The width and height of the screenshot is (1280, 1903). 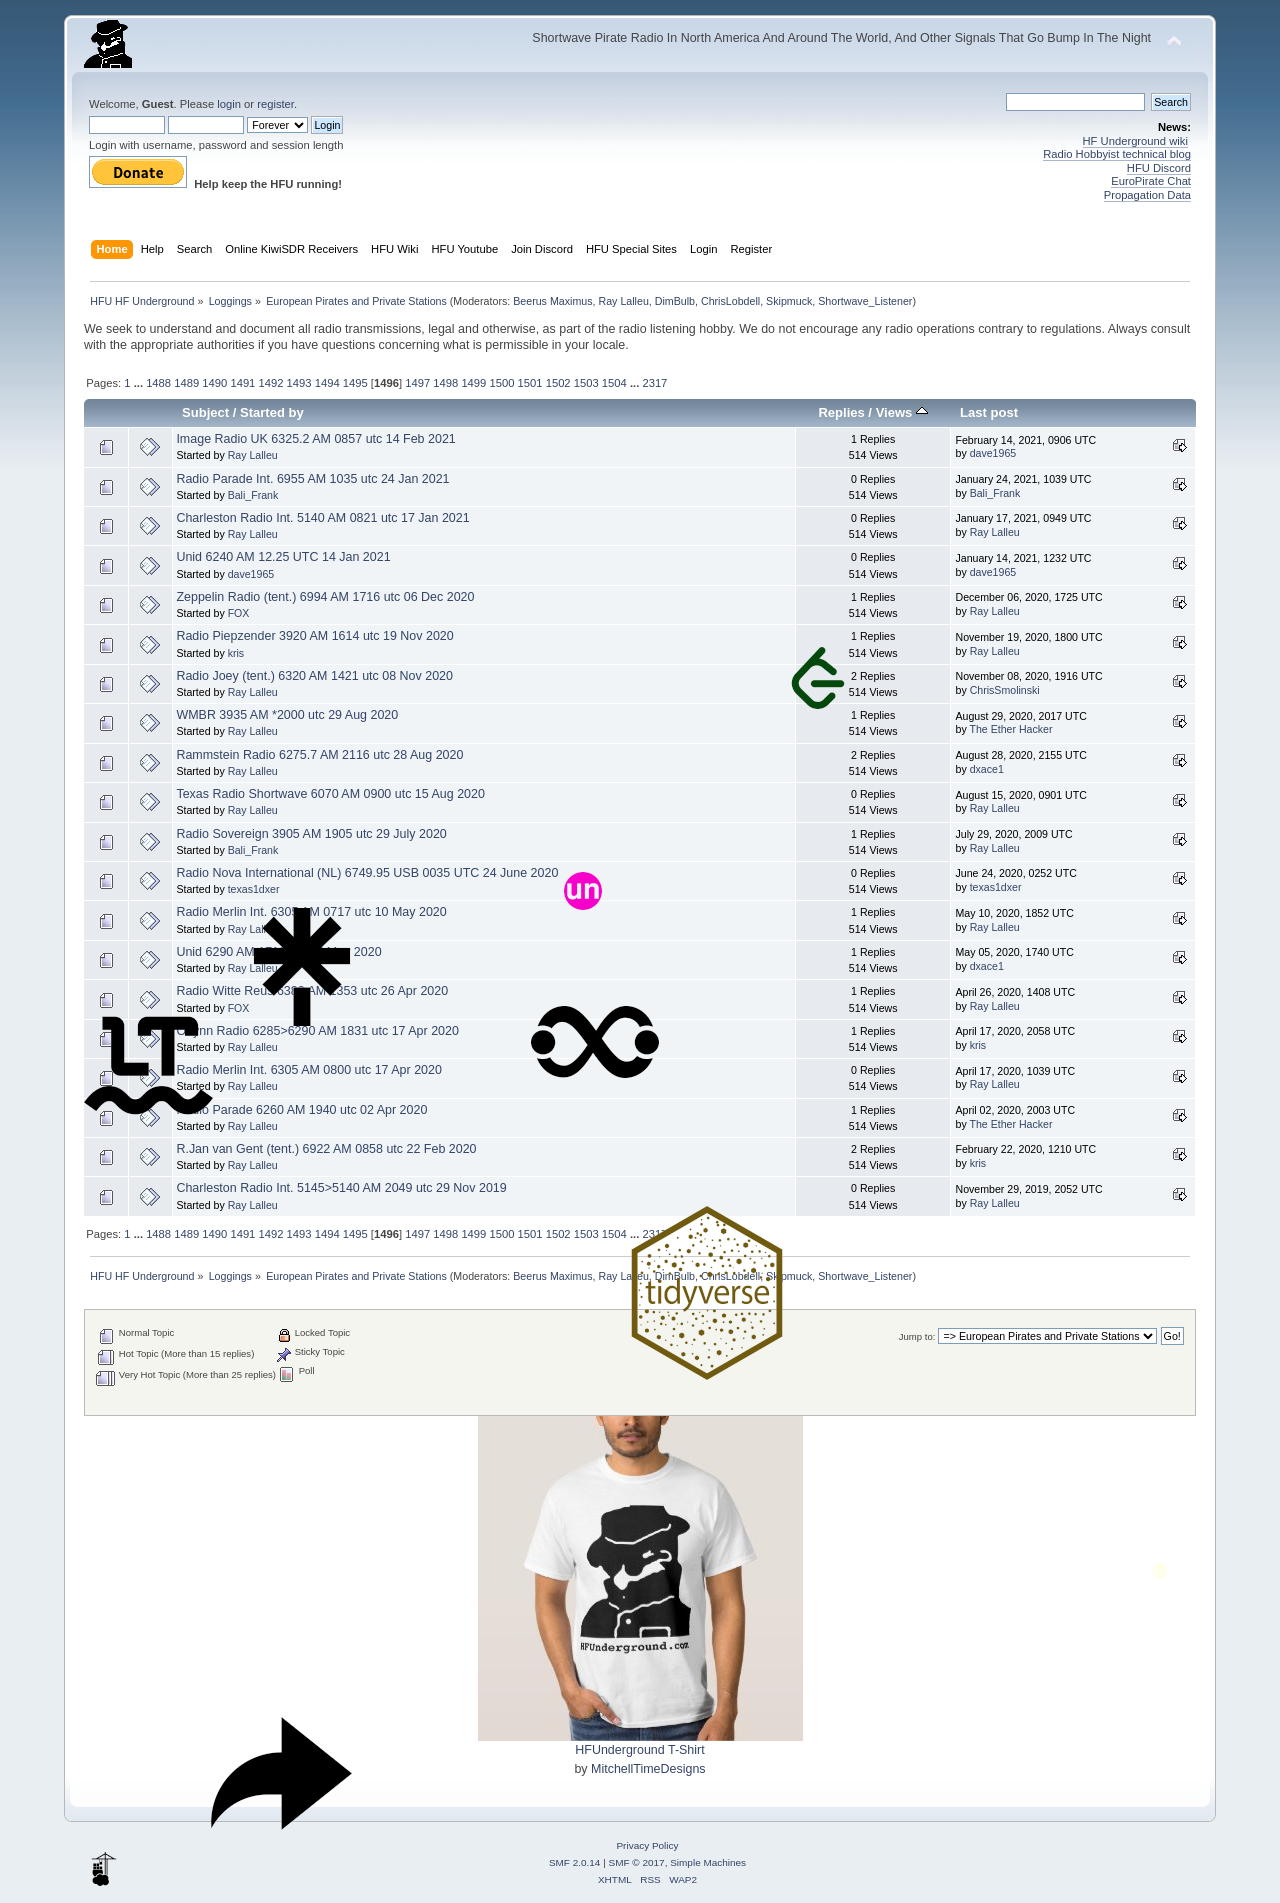 I want to click on share content to another app or person, so click(x=274, y=1780).